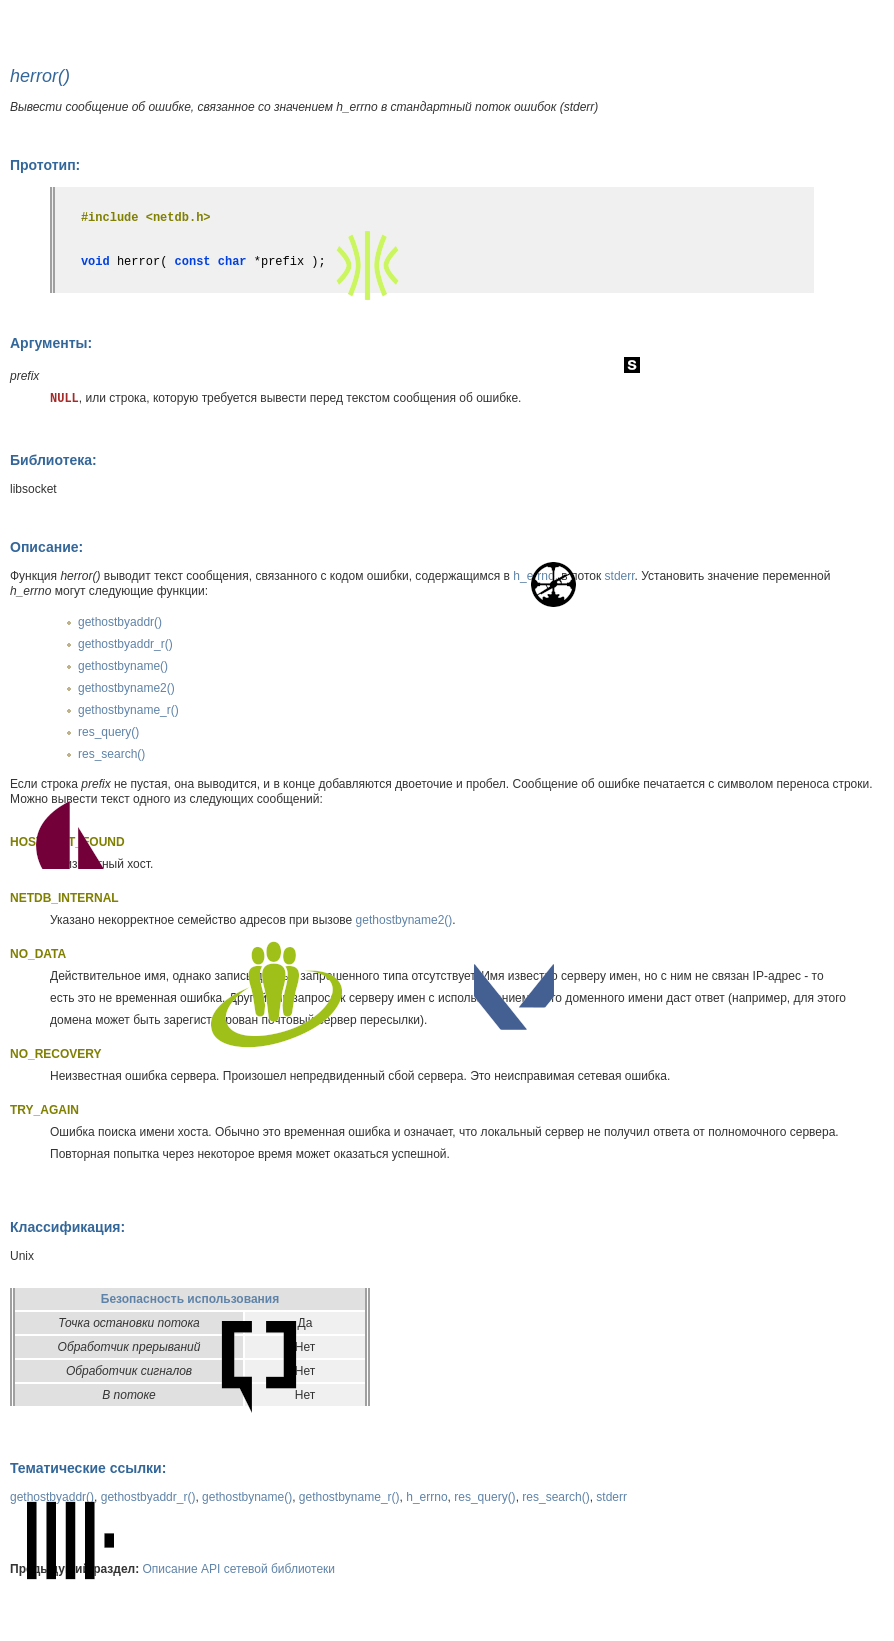  Describe the element at coordinates (632, 365) in the screenshot. I see `open the sahibinden app` at that location.